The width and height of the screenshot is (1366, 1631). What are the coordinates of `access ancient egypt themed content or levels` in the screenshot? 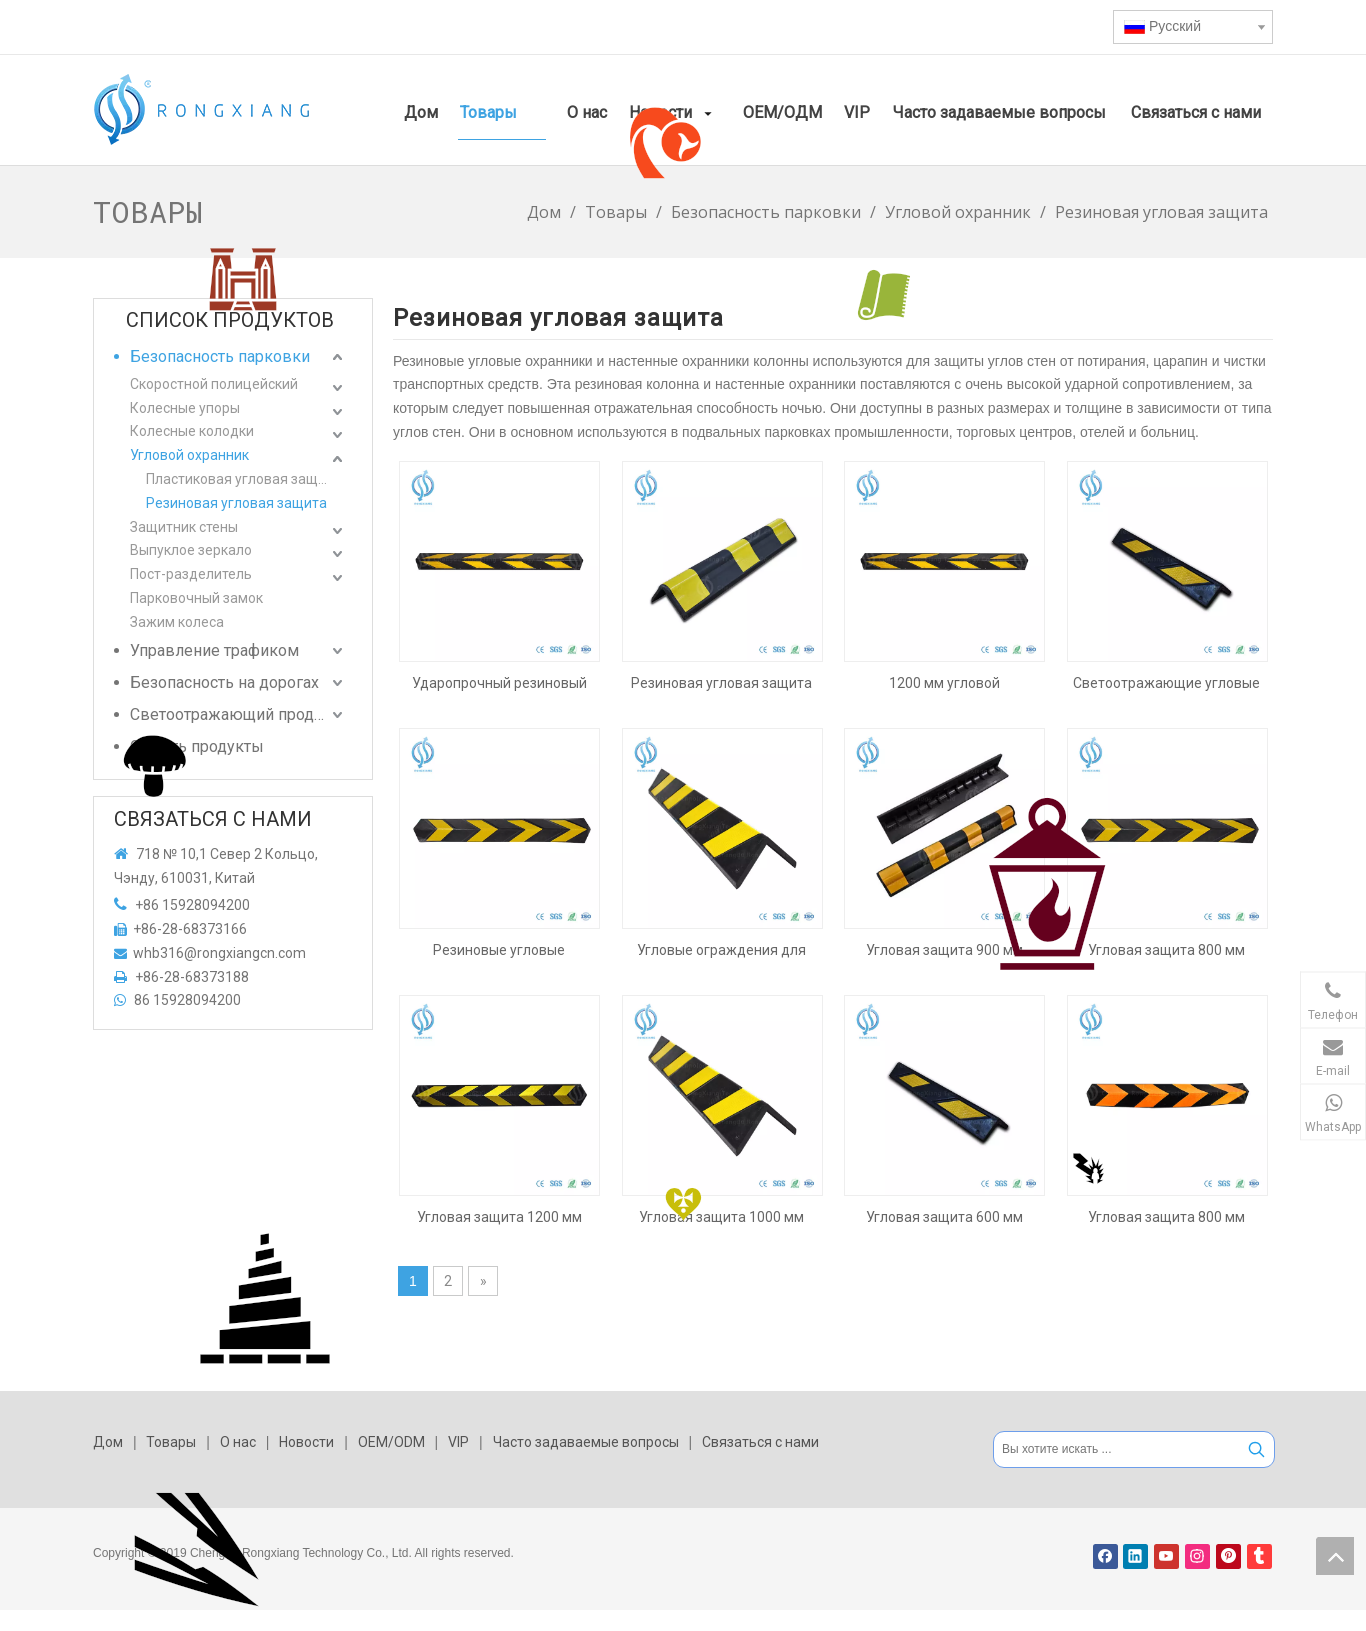 It's located at (243, 277).